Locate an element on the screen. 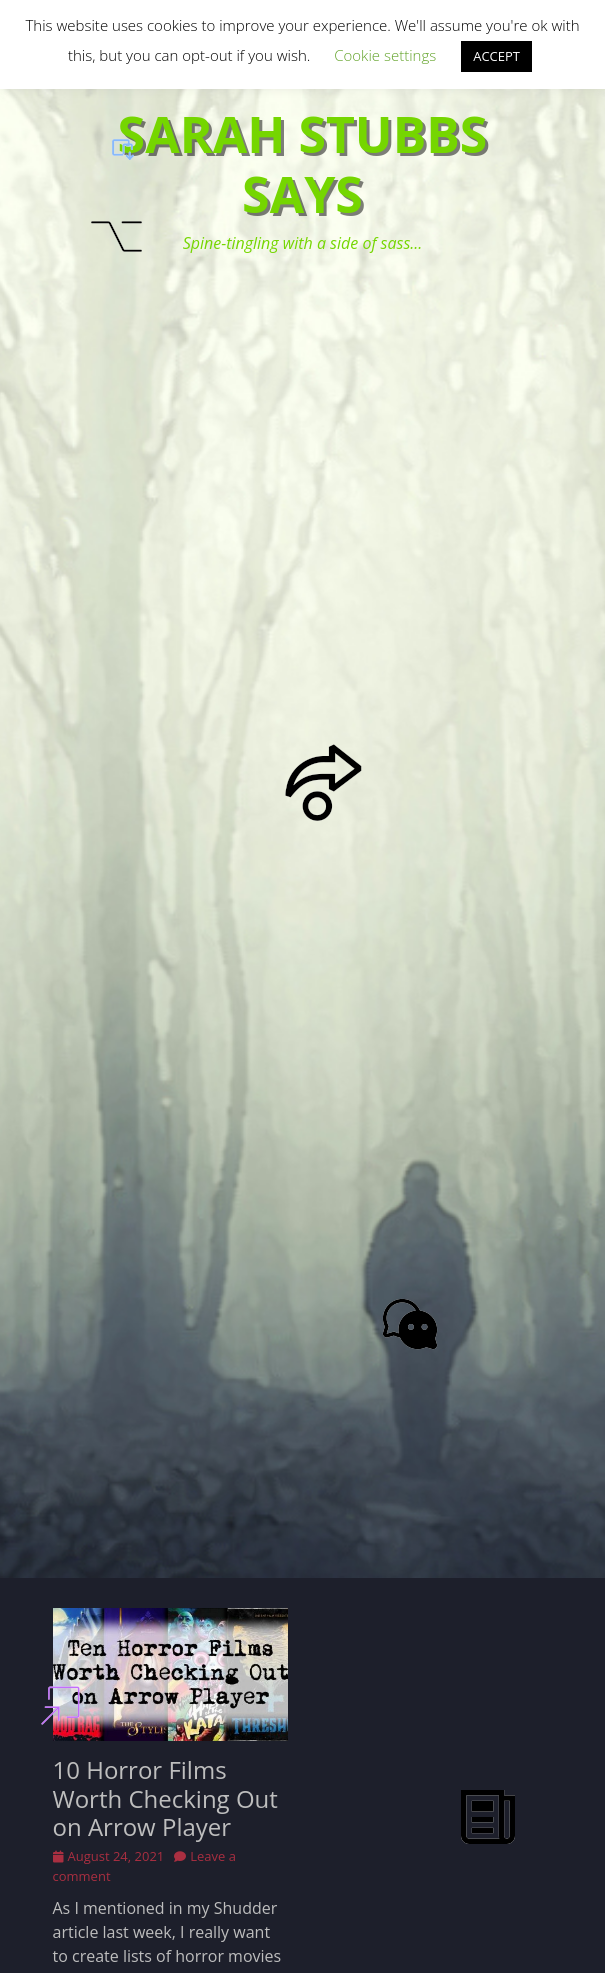  import or bring content into the current view is located at coordinates (60, 1705).